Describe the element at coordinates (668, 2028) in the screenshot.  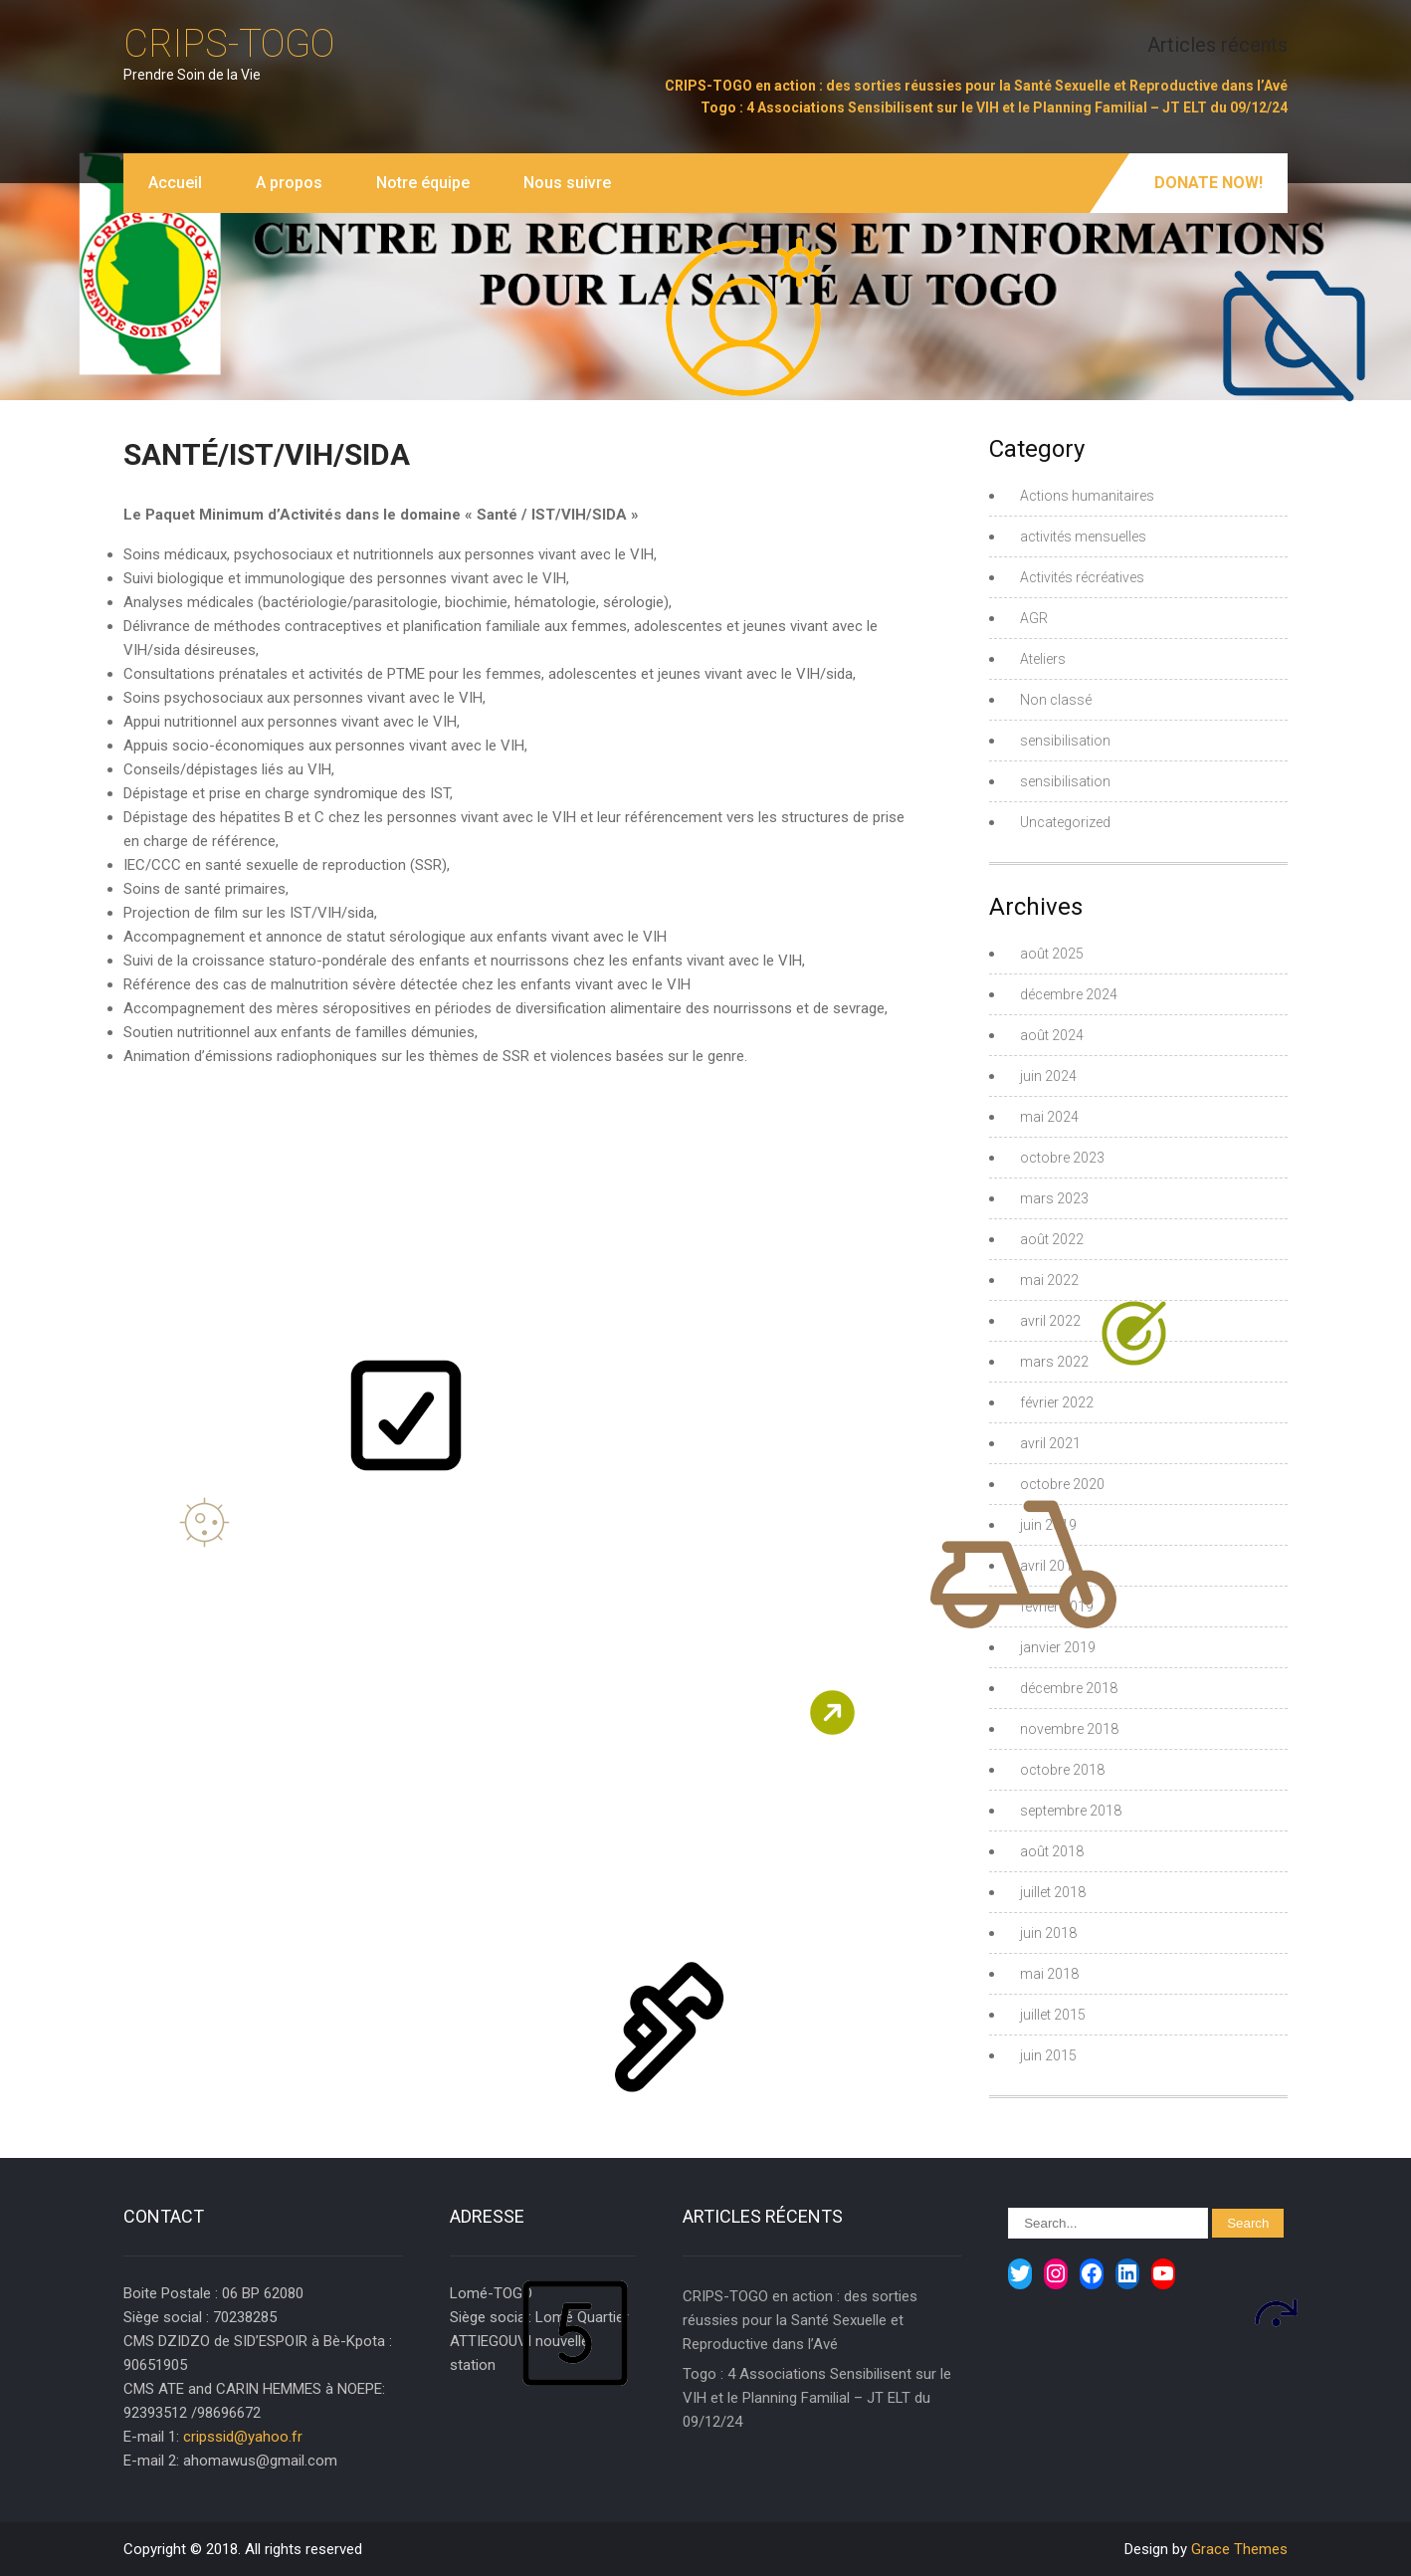
I see `access tools or settings` at that location.